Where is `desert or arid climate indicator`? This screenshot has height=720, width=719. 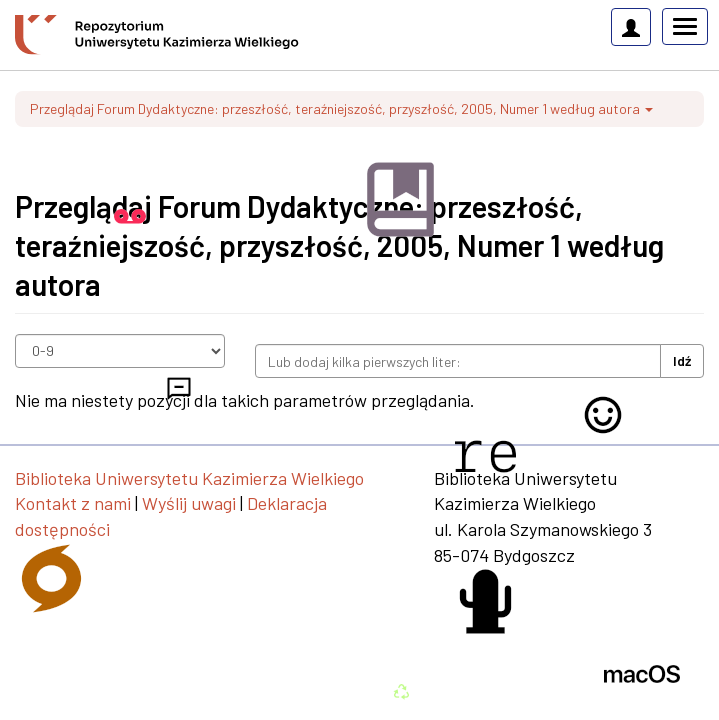
desert or arid climate indicator is located at coordinates (485, 601).